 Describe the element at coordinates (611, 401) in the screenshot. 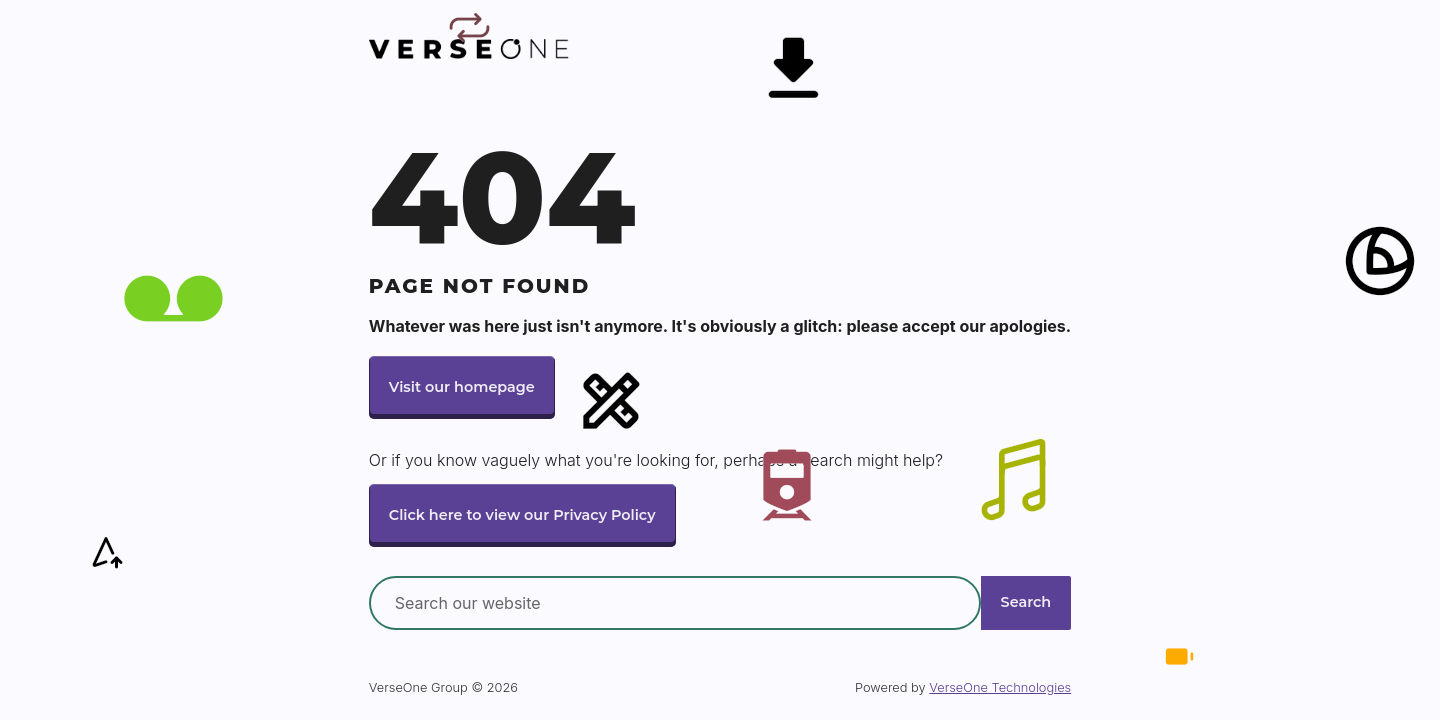

I see `access design tools and services` at that location.